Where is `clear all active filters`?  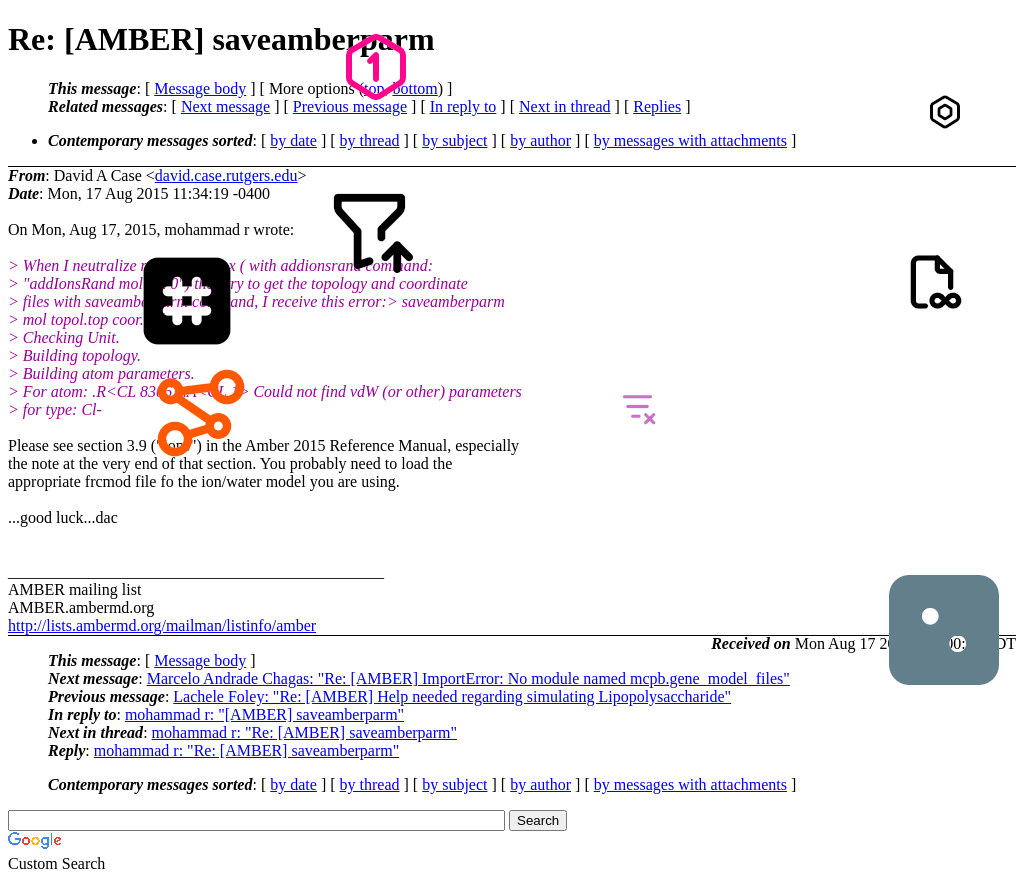
clear all active filters is located at coordinates (637, 406).